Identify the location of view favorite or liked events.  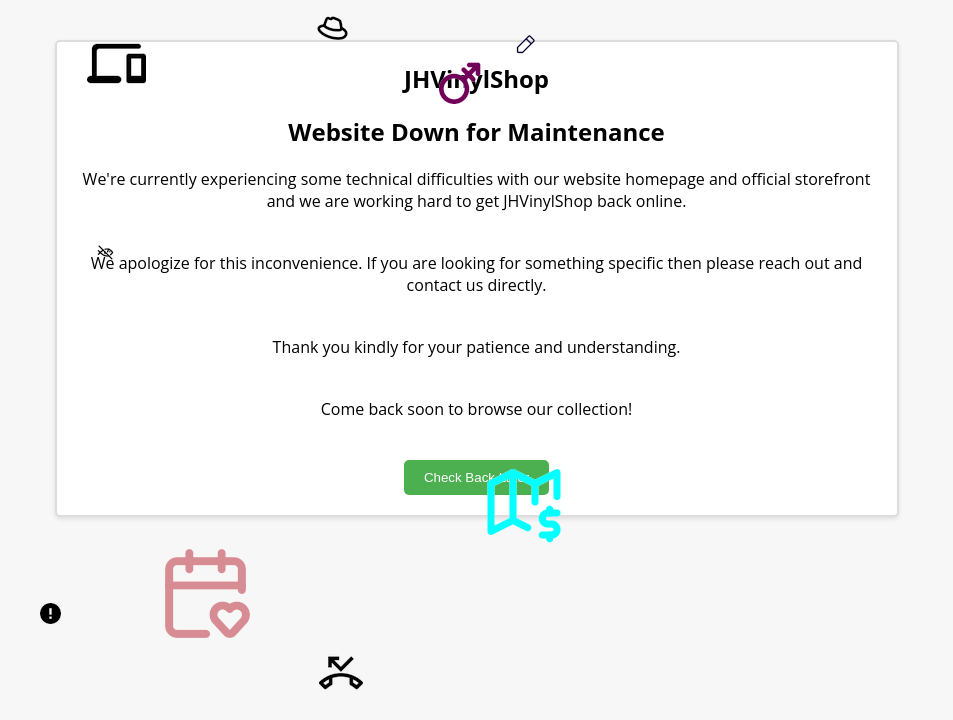
(205, 593).